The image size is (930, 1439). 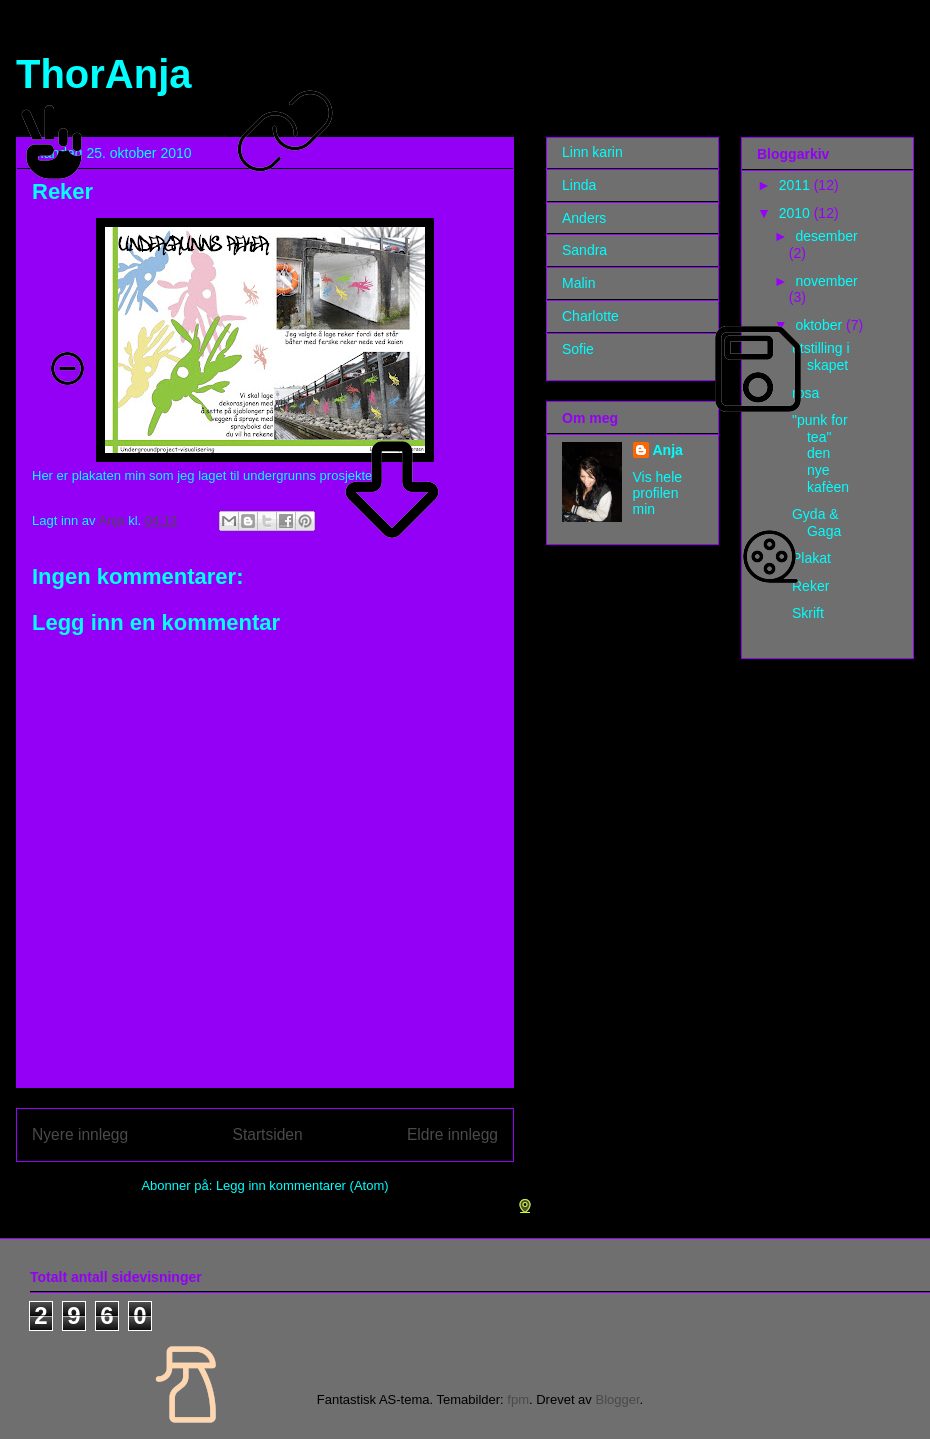 What do you see at coordinates (285, 131) in the screenshot?
I see `copy or share a link` at bounding box center [285, 131].